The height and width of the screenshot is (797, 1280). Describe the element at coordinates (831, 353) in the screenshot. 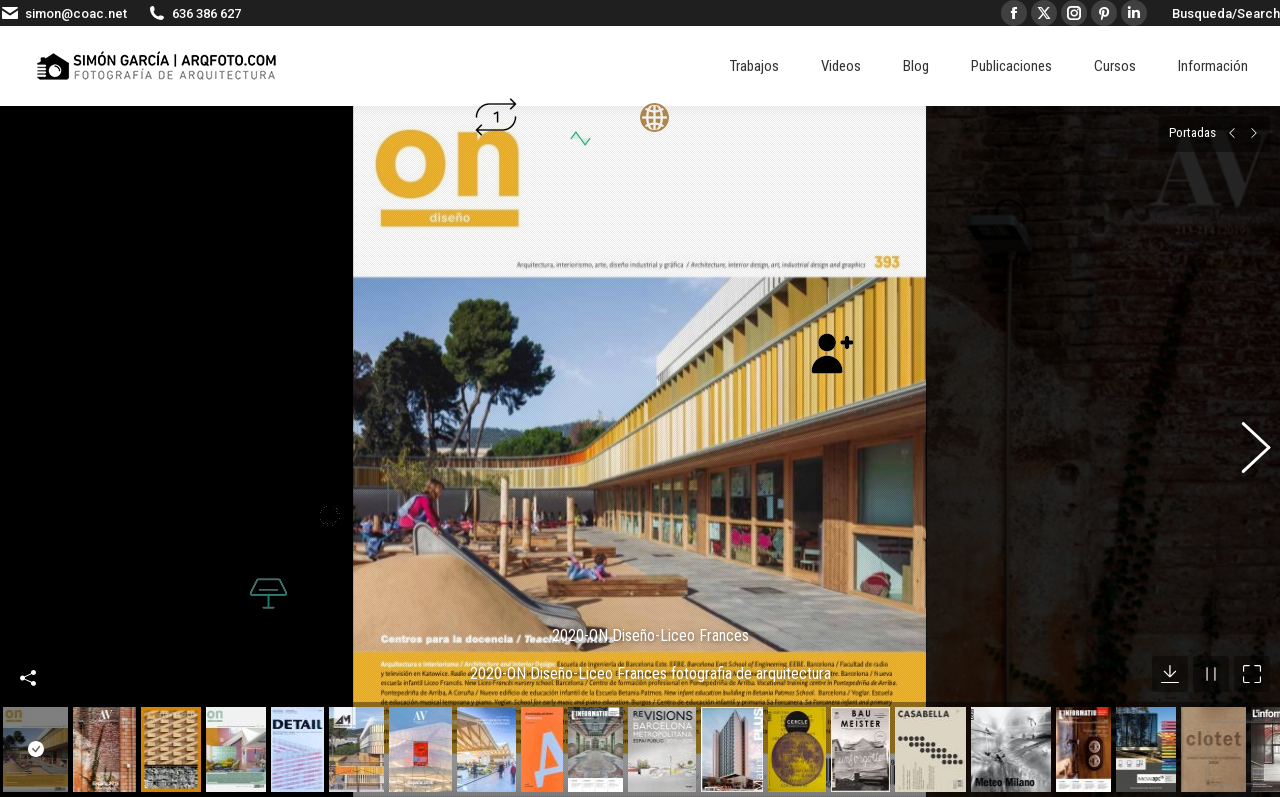

I see `add a new contact` at that location.